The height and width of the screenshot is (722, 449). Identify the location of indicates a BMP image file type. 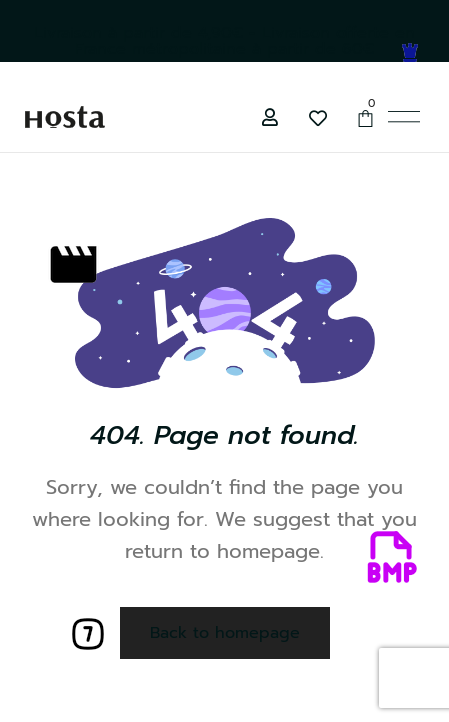
(391, 557).